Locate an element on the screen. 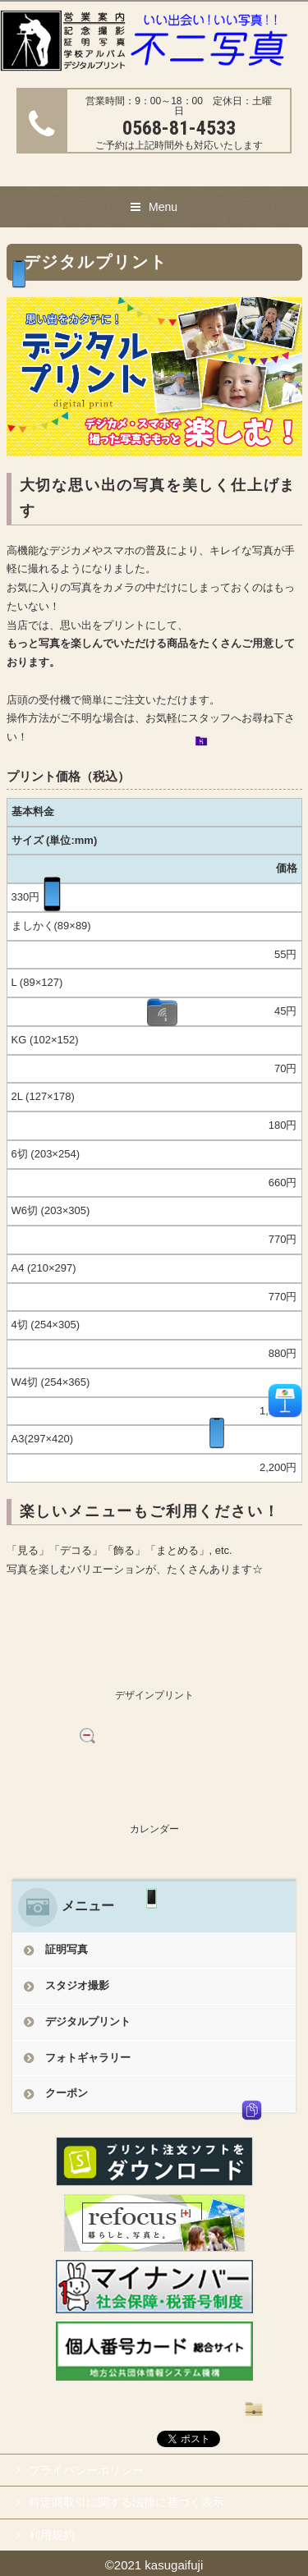  iPhone XS Max device icon is located at coordinates (19, 274).